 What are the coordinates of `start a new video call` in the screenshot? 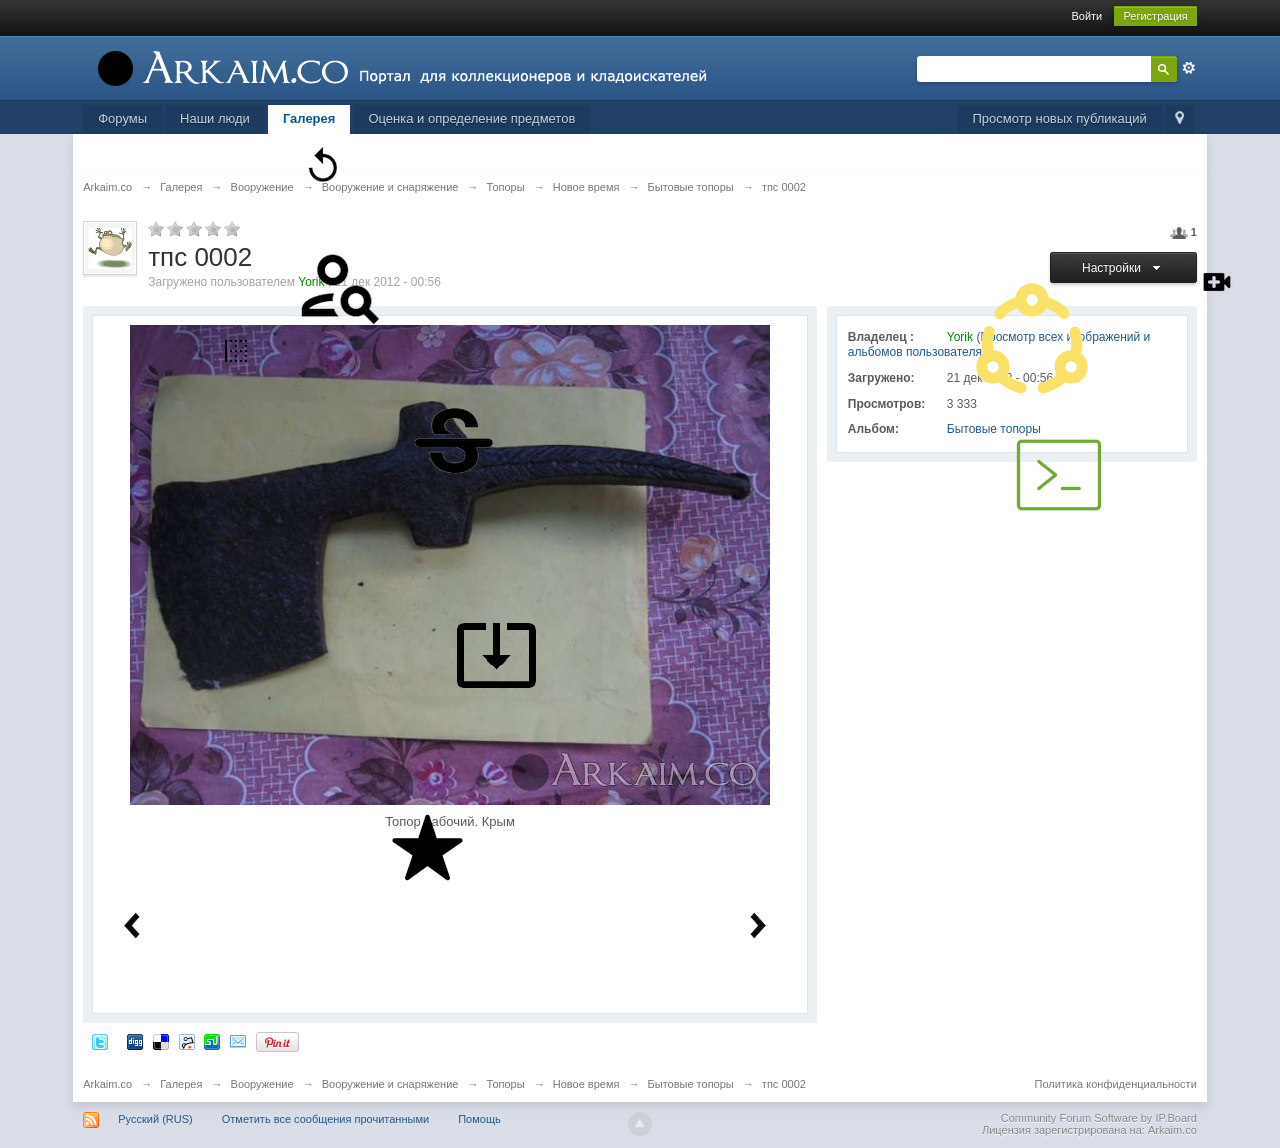 It's located at (1217, 282).